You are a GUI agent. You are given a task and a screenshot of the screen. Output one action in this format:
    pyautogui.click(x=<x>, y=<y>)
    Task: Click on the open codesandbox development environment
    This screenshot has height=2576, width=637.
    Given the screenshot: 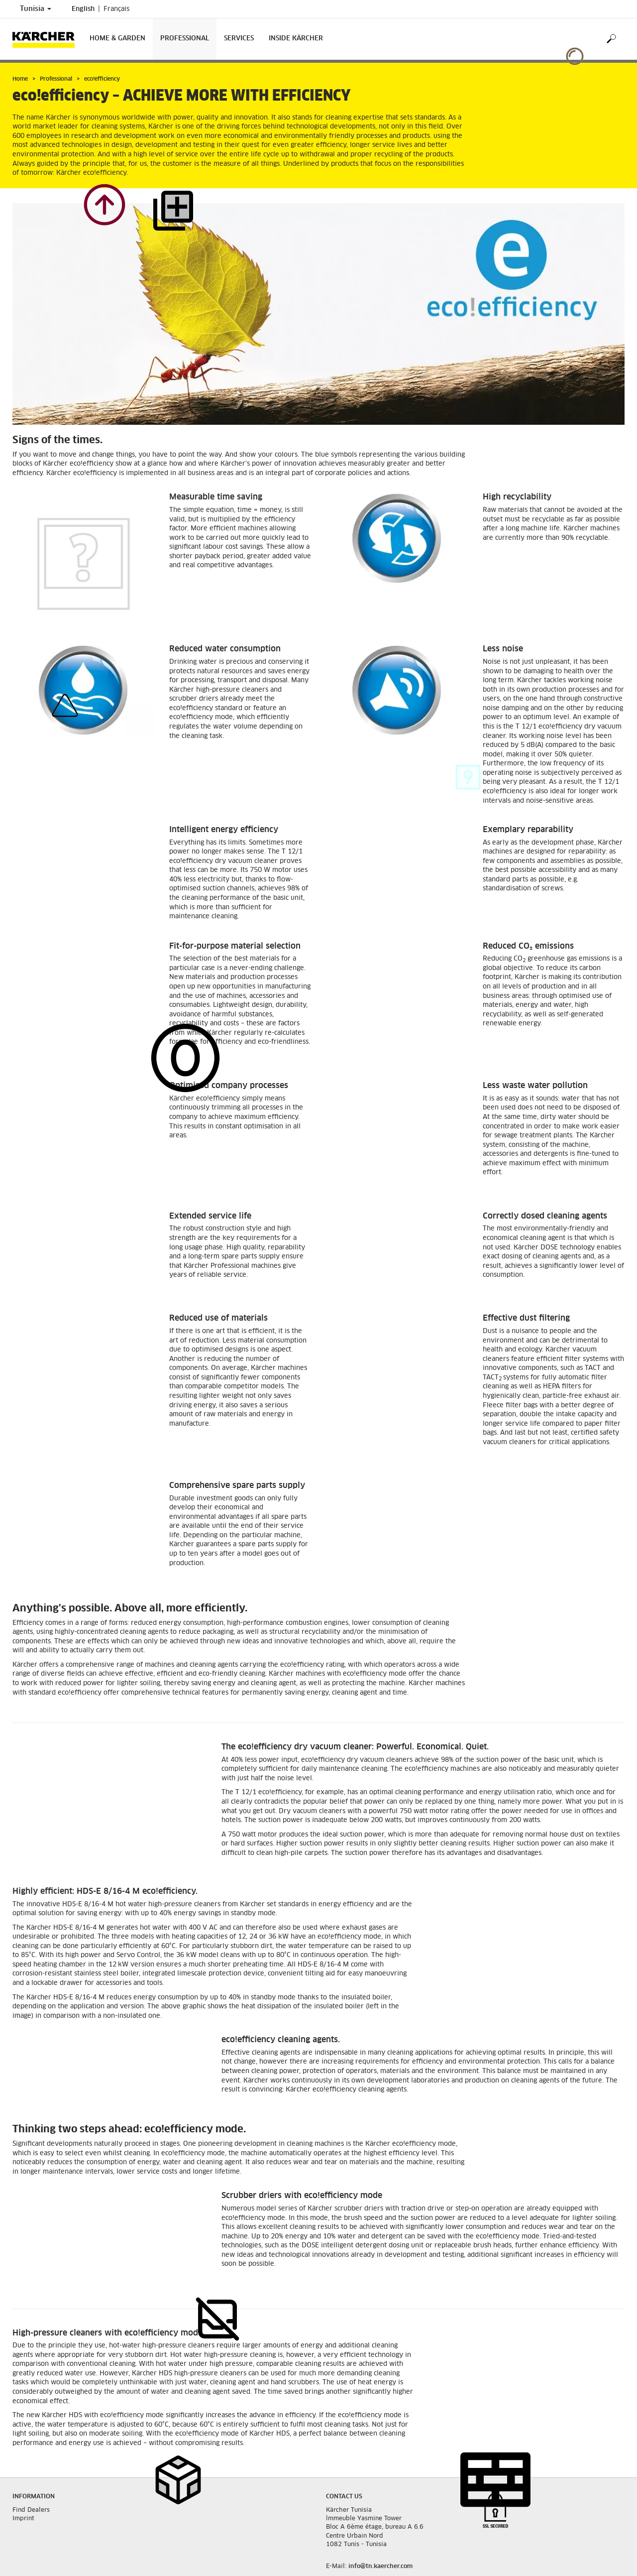 What is the action you would take?
    pyautogui.click(x=178, y=2480)
    